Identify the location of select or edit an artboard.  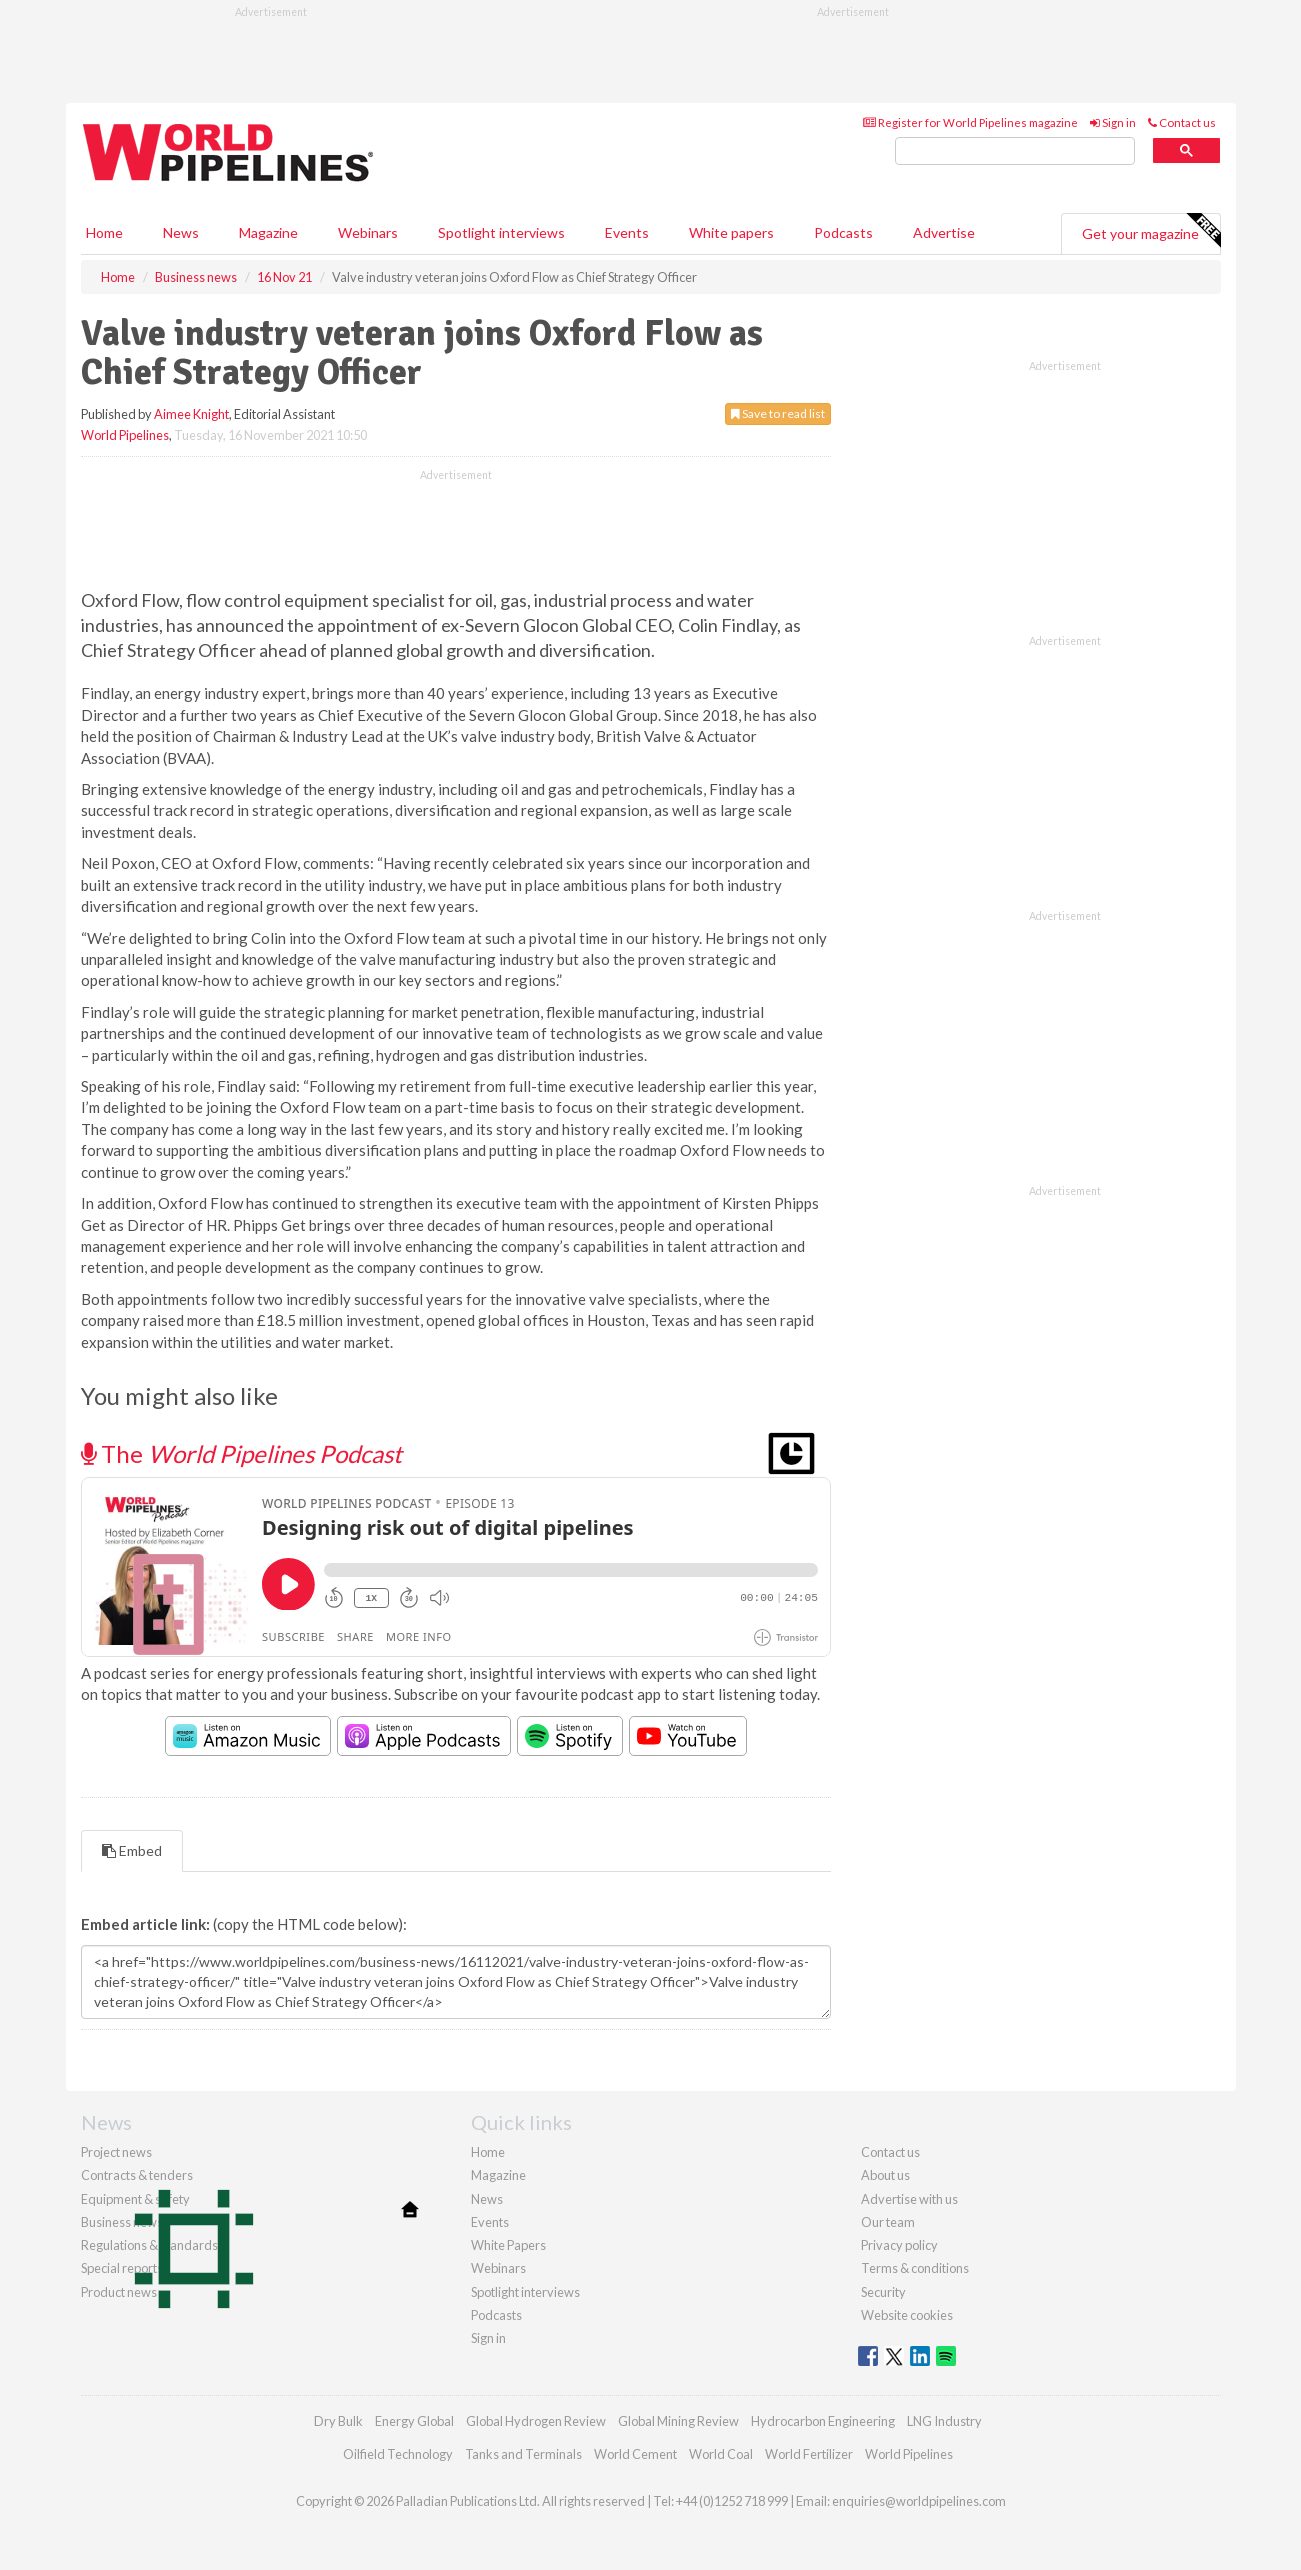
(194, 2249).